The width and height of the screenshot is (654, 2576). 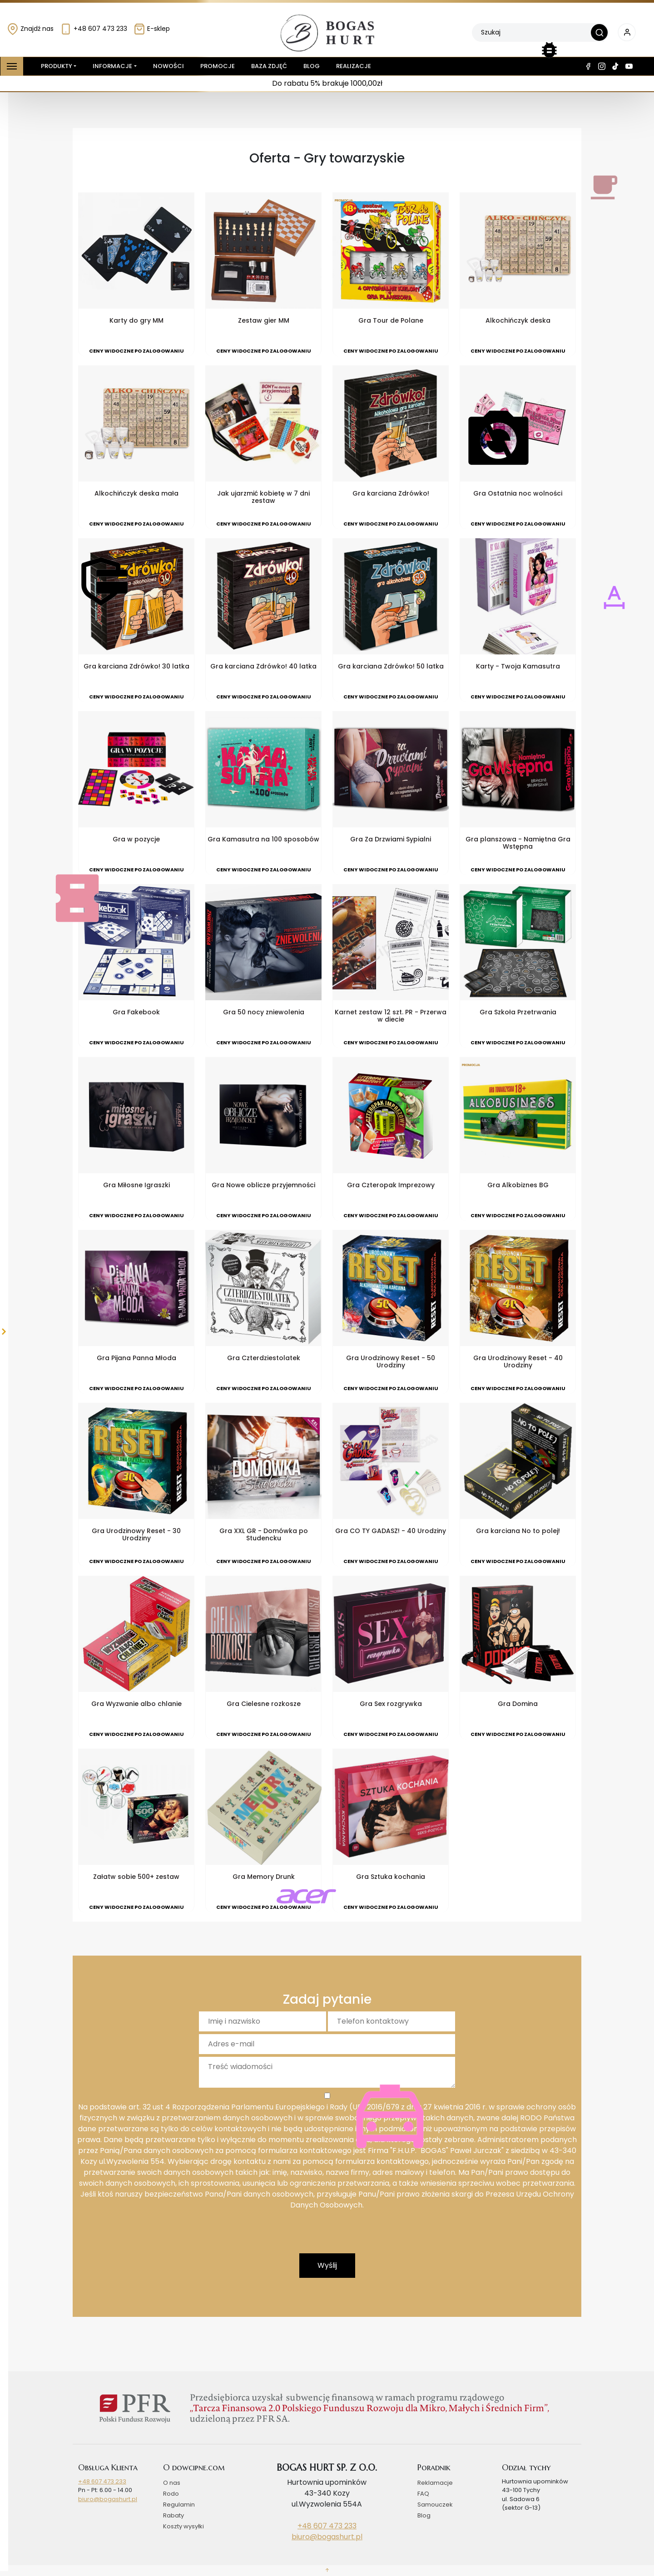 I want to click on report a bug or software issue, so click(x=549, y=49).